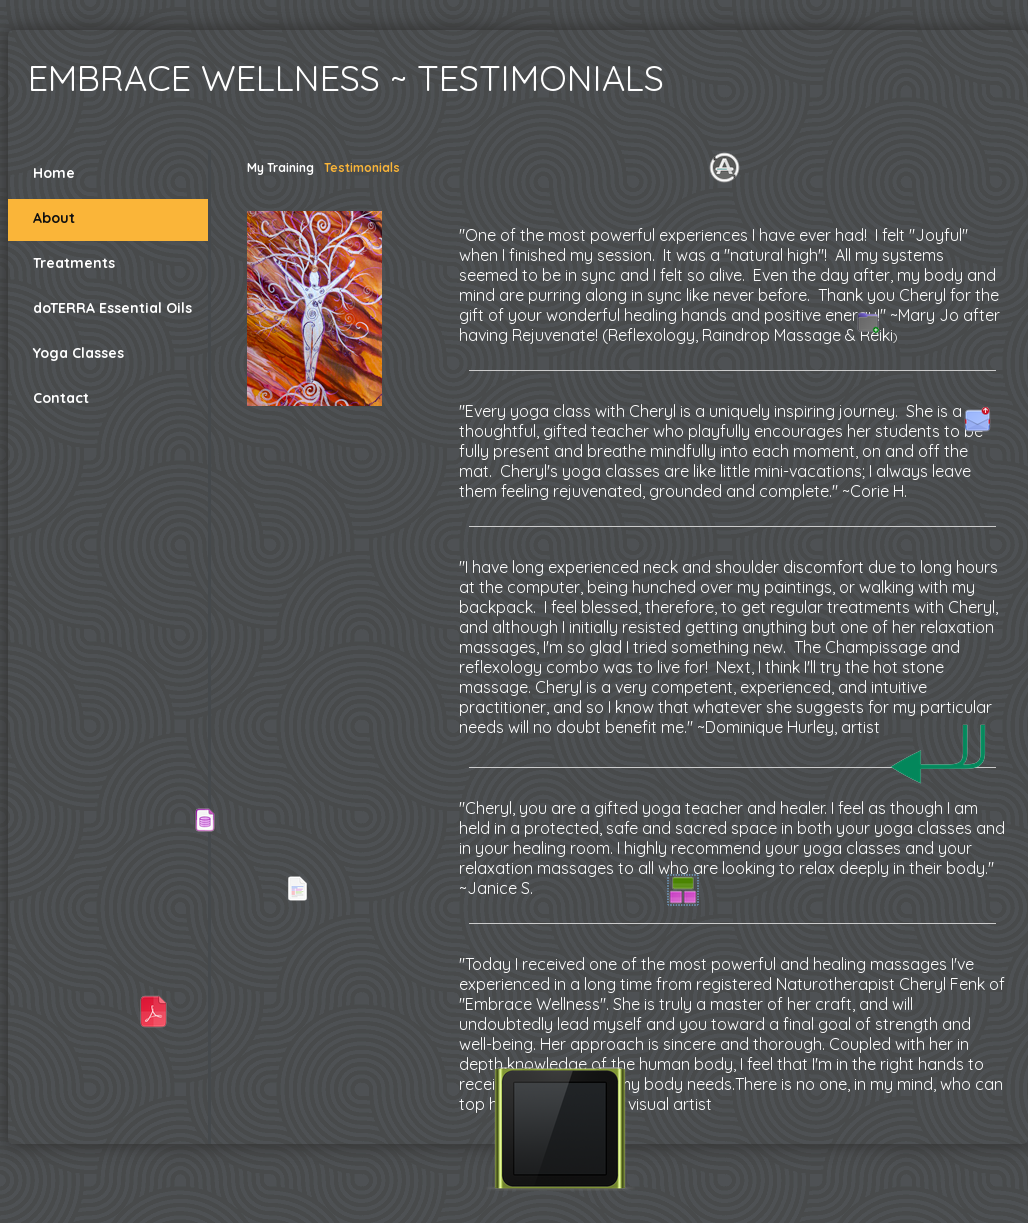  What do you see at coordinates (205, 820) in the screenshot?
I see `libreoffice base database file` at bounding box center [205, 820].